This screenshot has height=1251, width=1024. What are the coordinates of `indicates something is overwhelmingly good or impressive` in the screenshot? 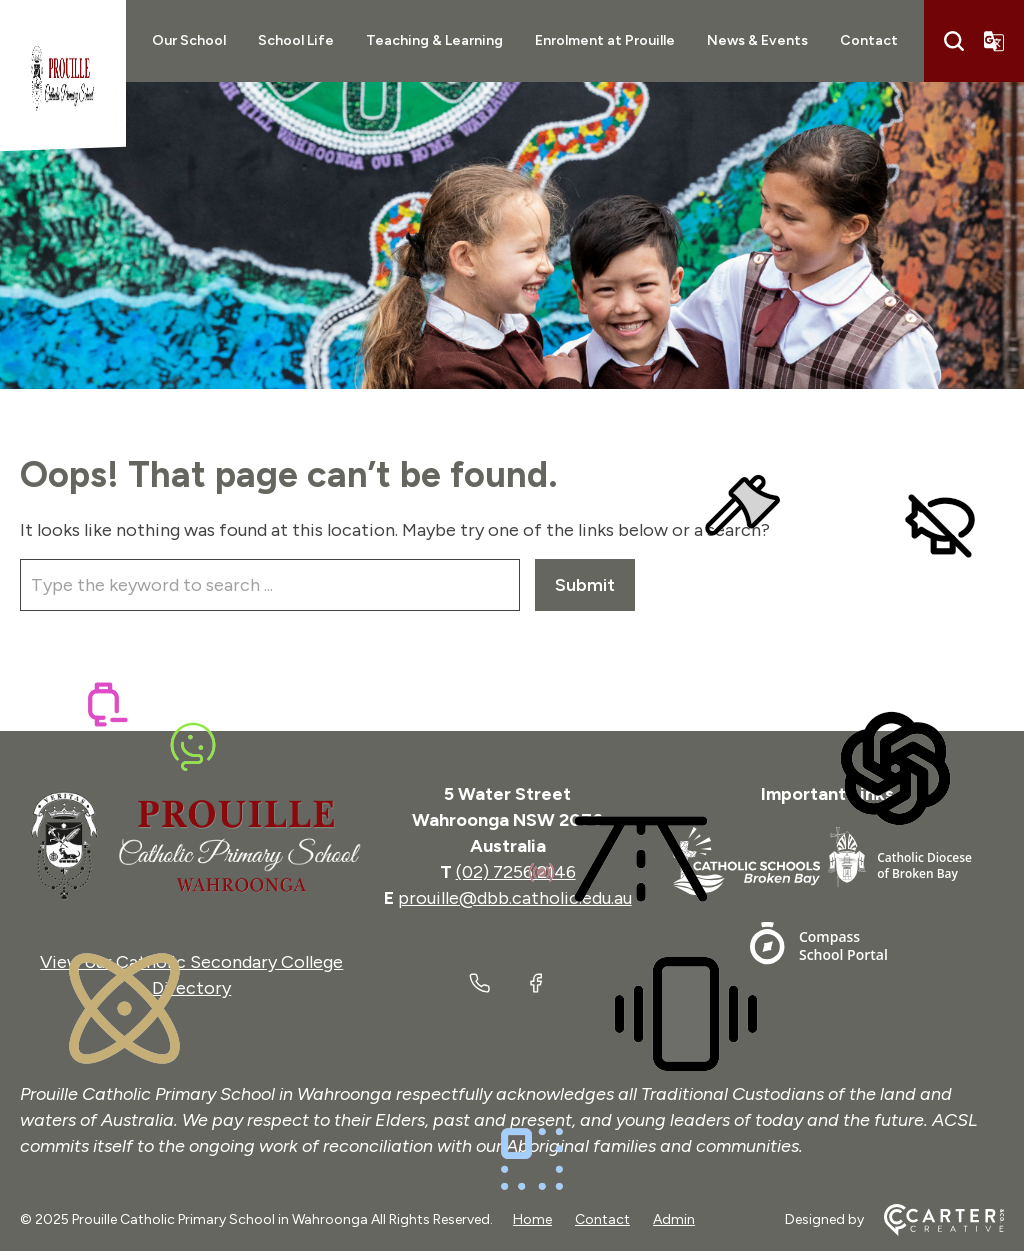 It's located at (193, 745).